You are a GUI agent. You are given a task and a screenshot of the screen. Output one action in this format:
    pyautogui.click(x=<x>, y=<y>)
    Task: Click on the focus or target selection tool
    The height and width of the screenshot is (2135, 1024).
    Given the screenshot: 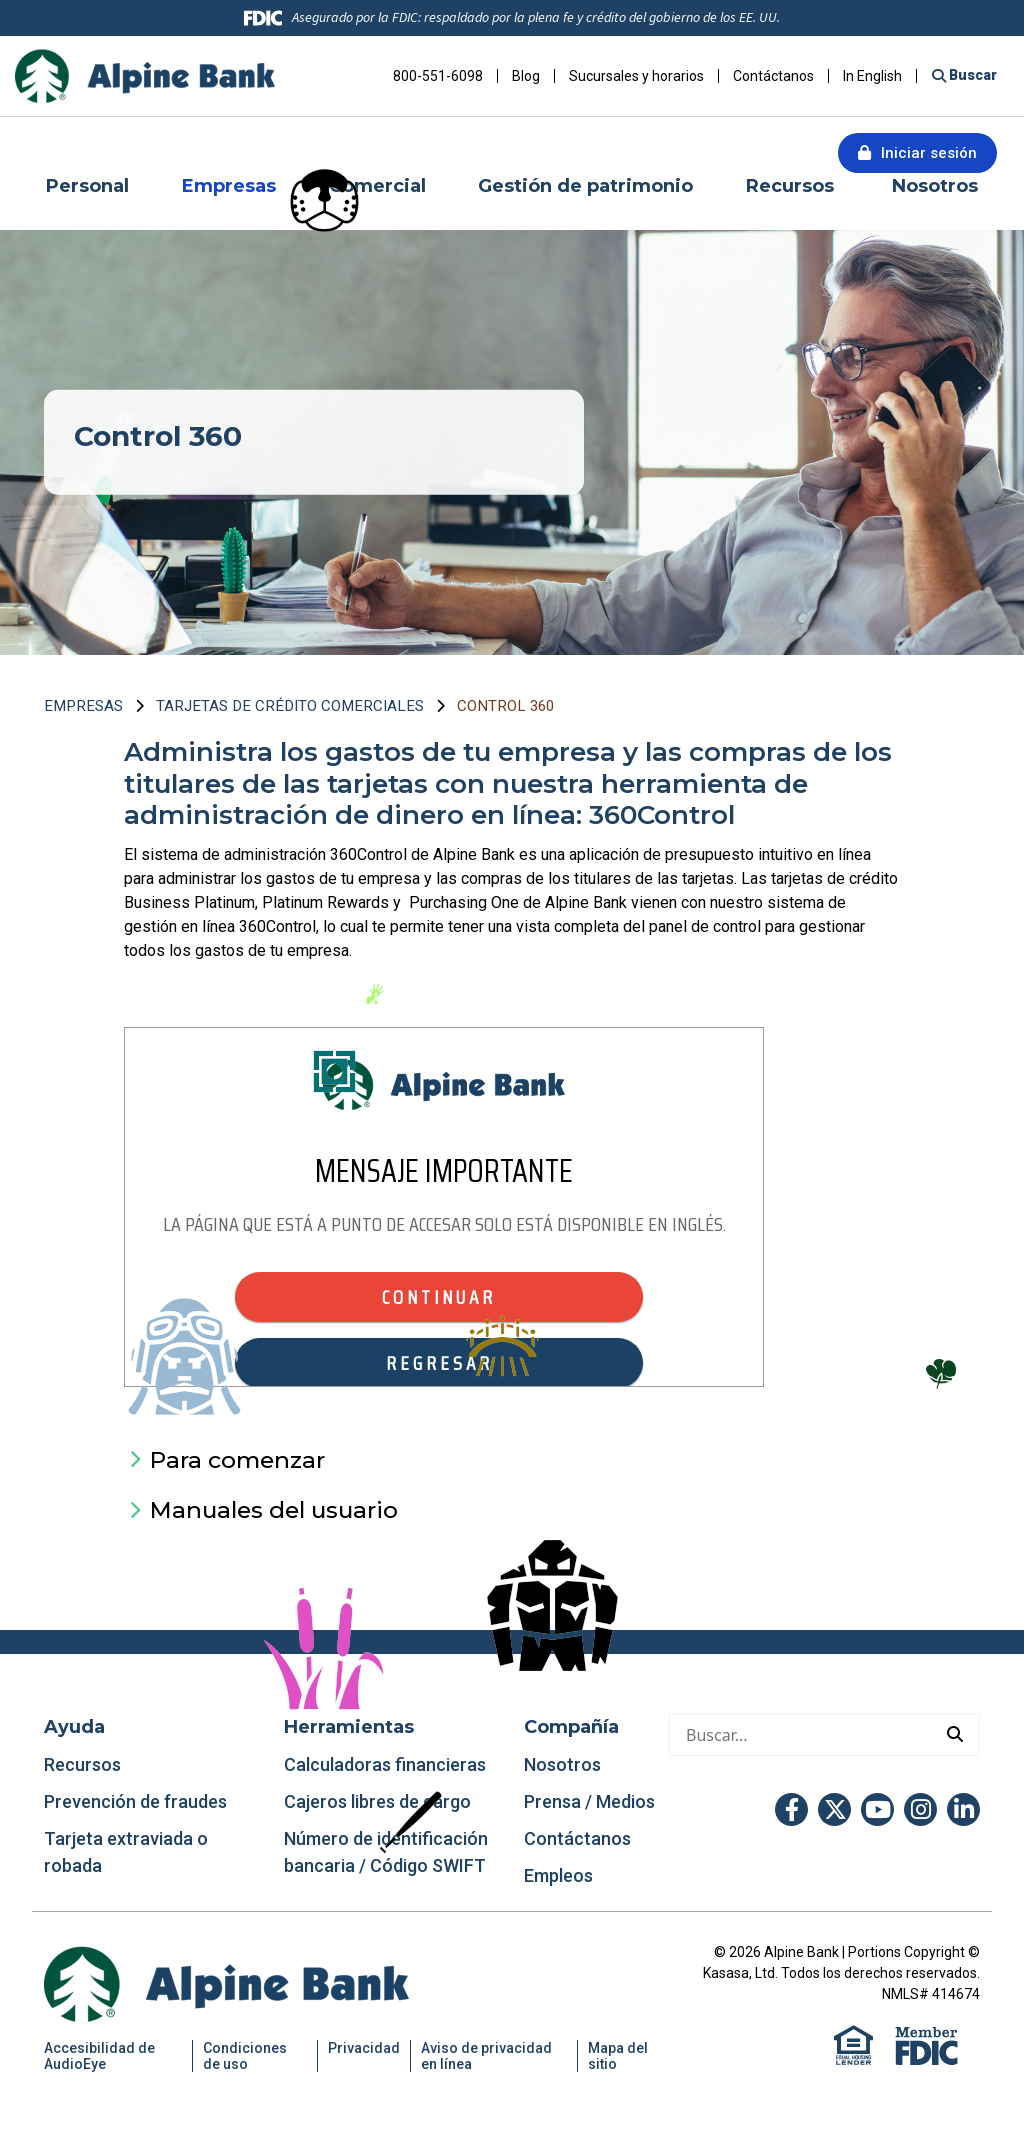 What is the action you would take?
    pyautogui.click(x=334, y=1071)
    